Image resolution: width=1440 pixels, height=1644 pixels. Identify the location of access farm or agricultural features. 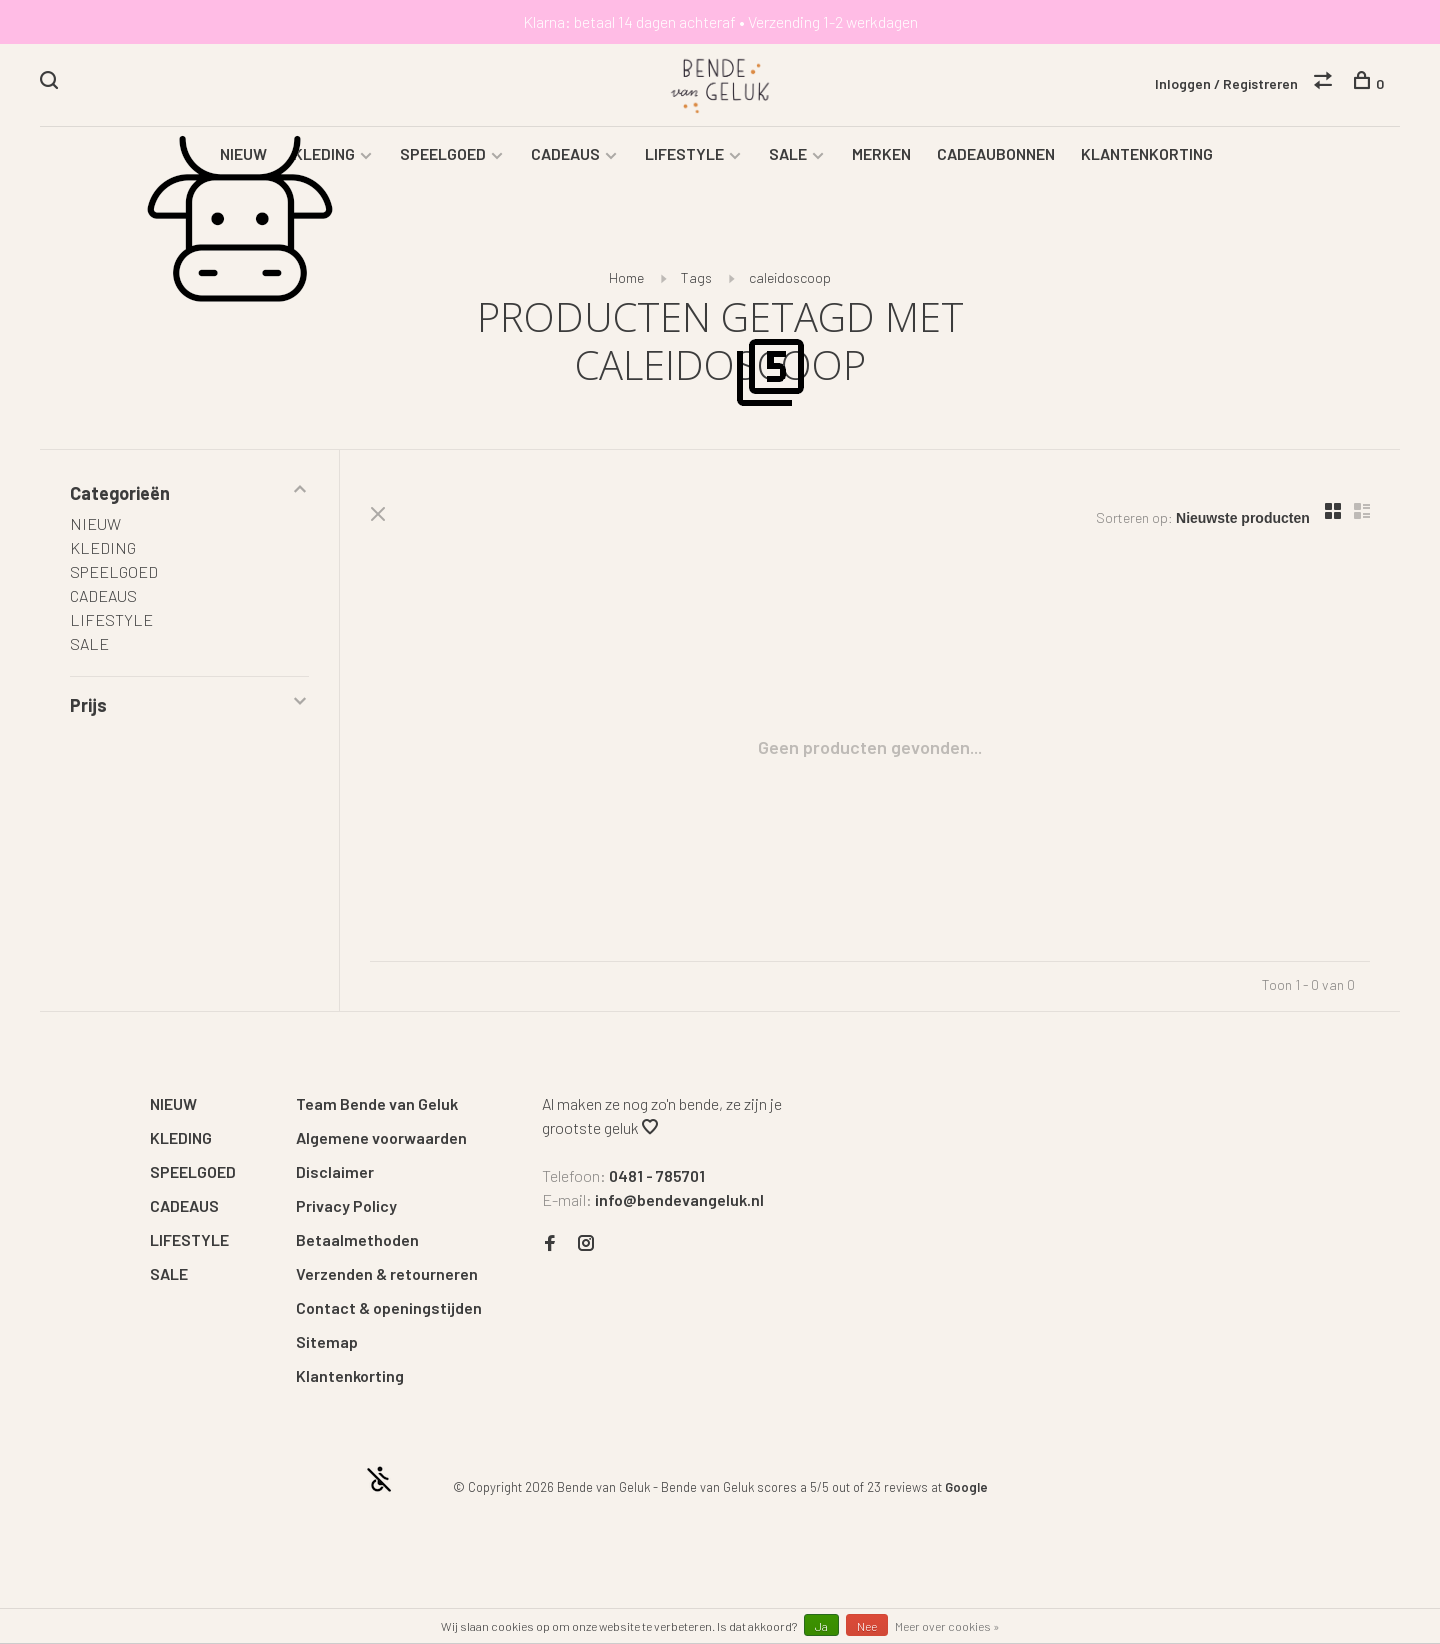
(240, 222).